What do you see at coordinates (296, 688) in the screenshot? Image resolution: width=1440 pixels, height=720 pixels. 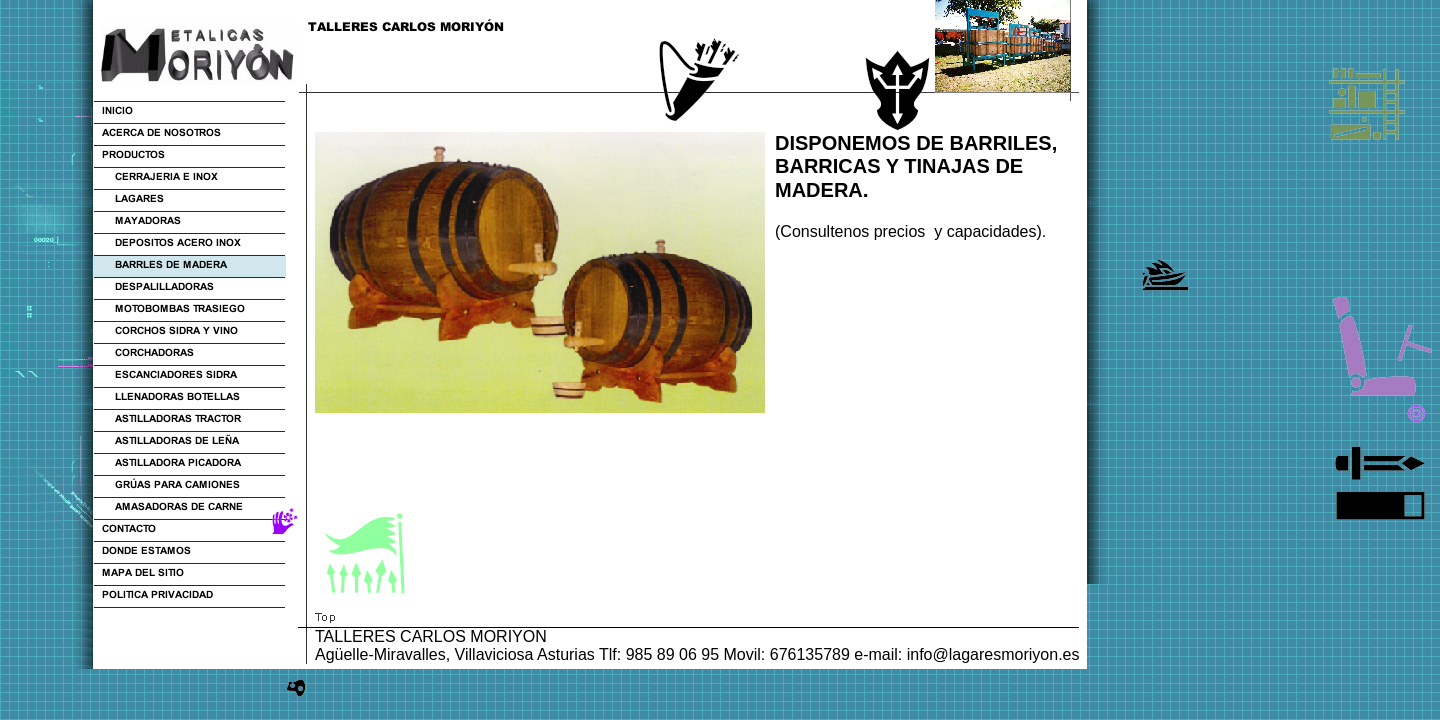 I see `indicates breakfast or morning meal options` at bounding box center [296, 688].